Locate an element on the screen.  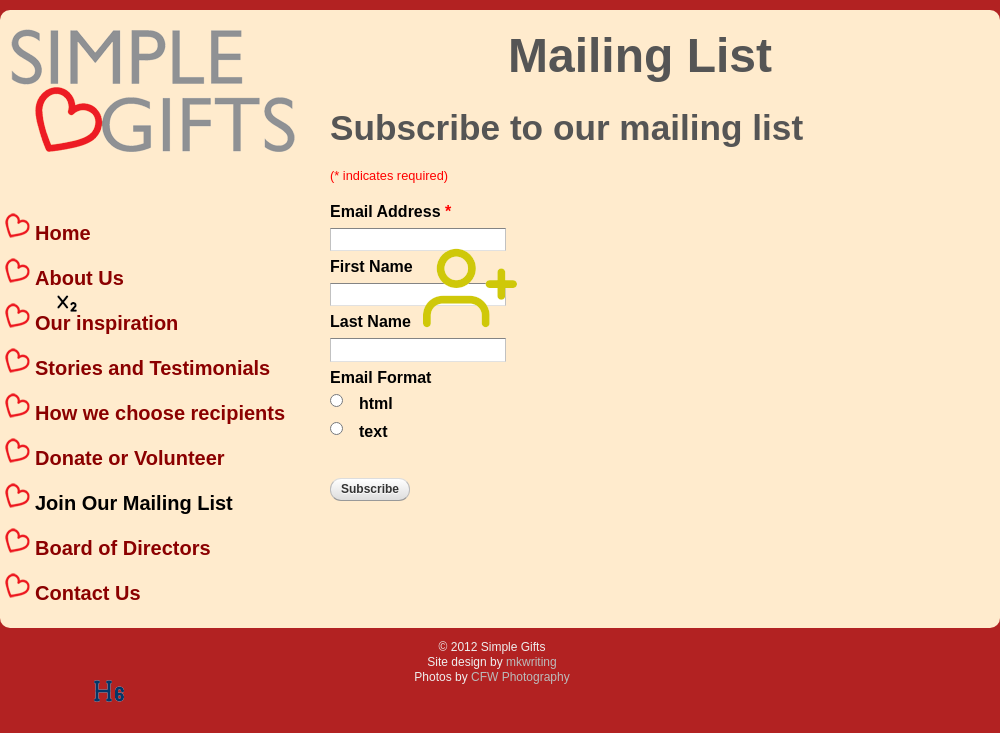
add a new contact or friend is located at coordinates (470, 288).